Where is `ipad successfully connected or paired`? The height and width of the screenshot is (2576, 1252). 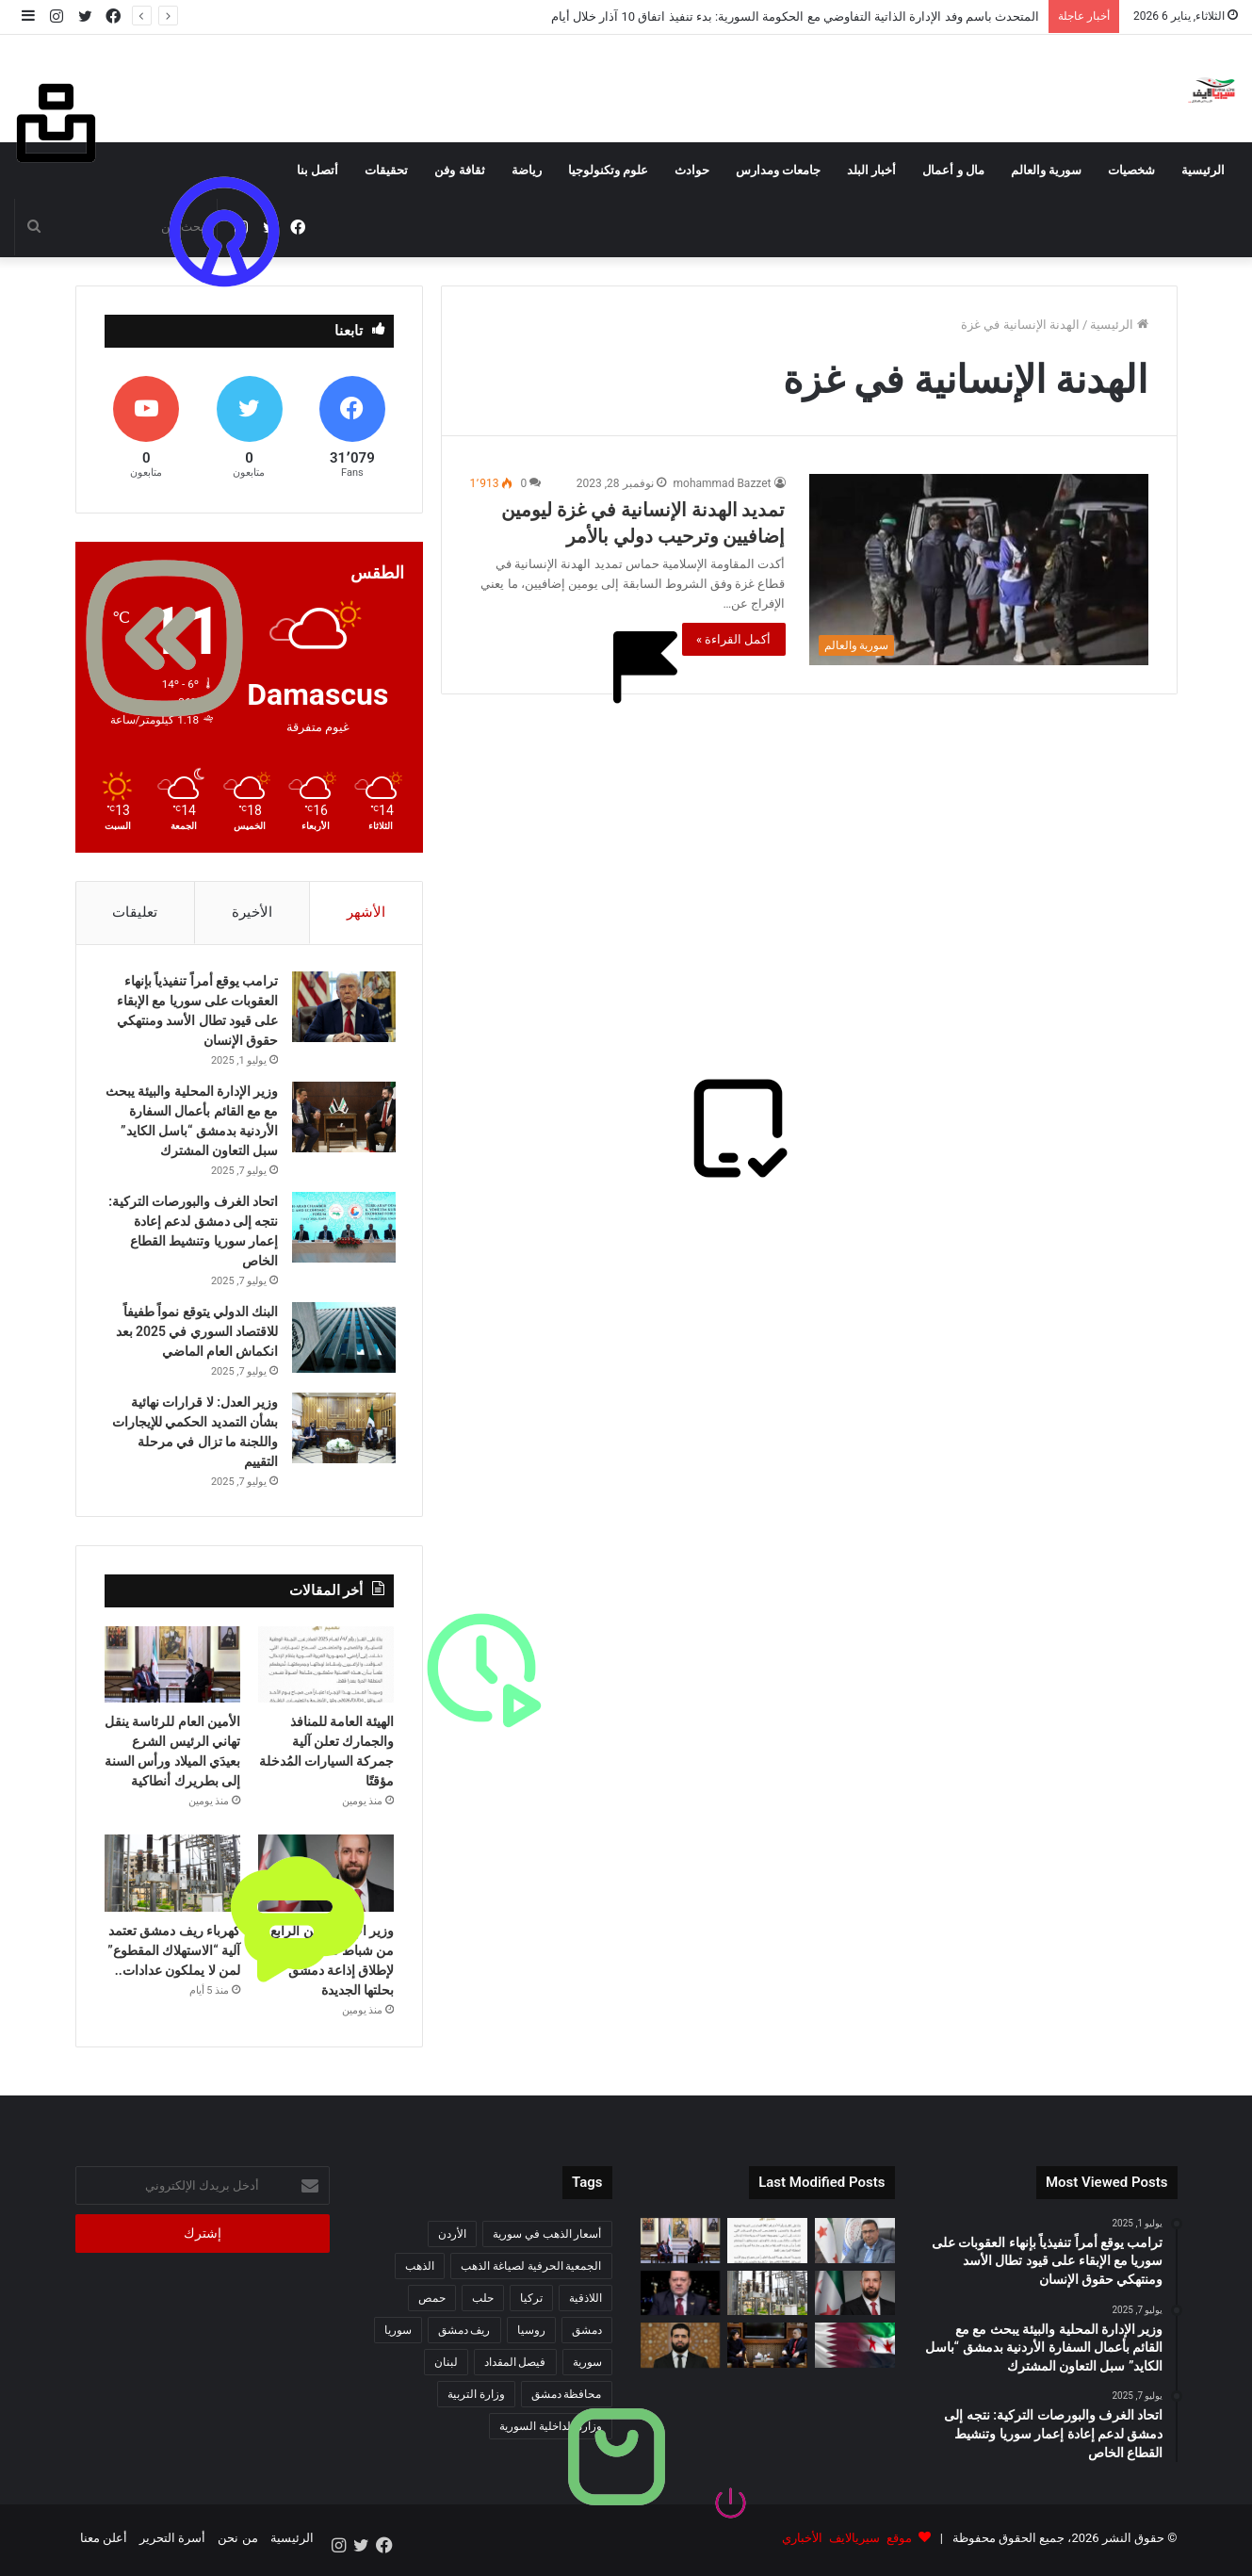 ipad successfully connected or paired is located at coordinates (738, 1128).